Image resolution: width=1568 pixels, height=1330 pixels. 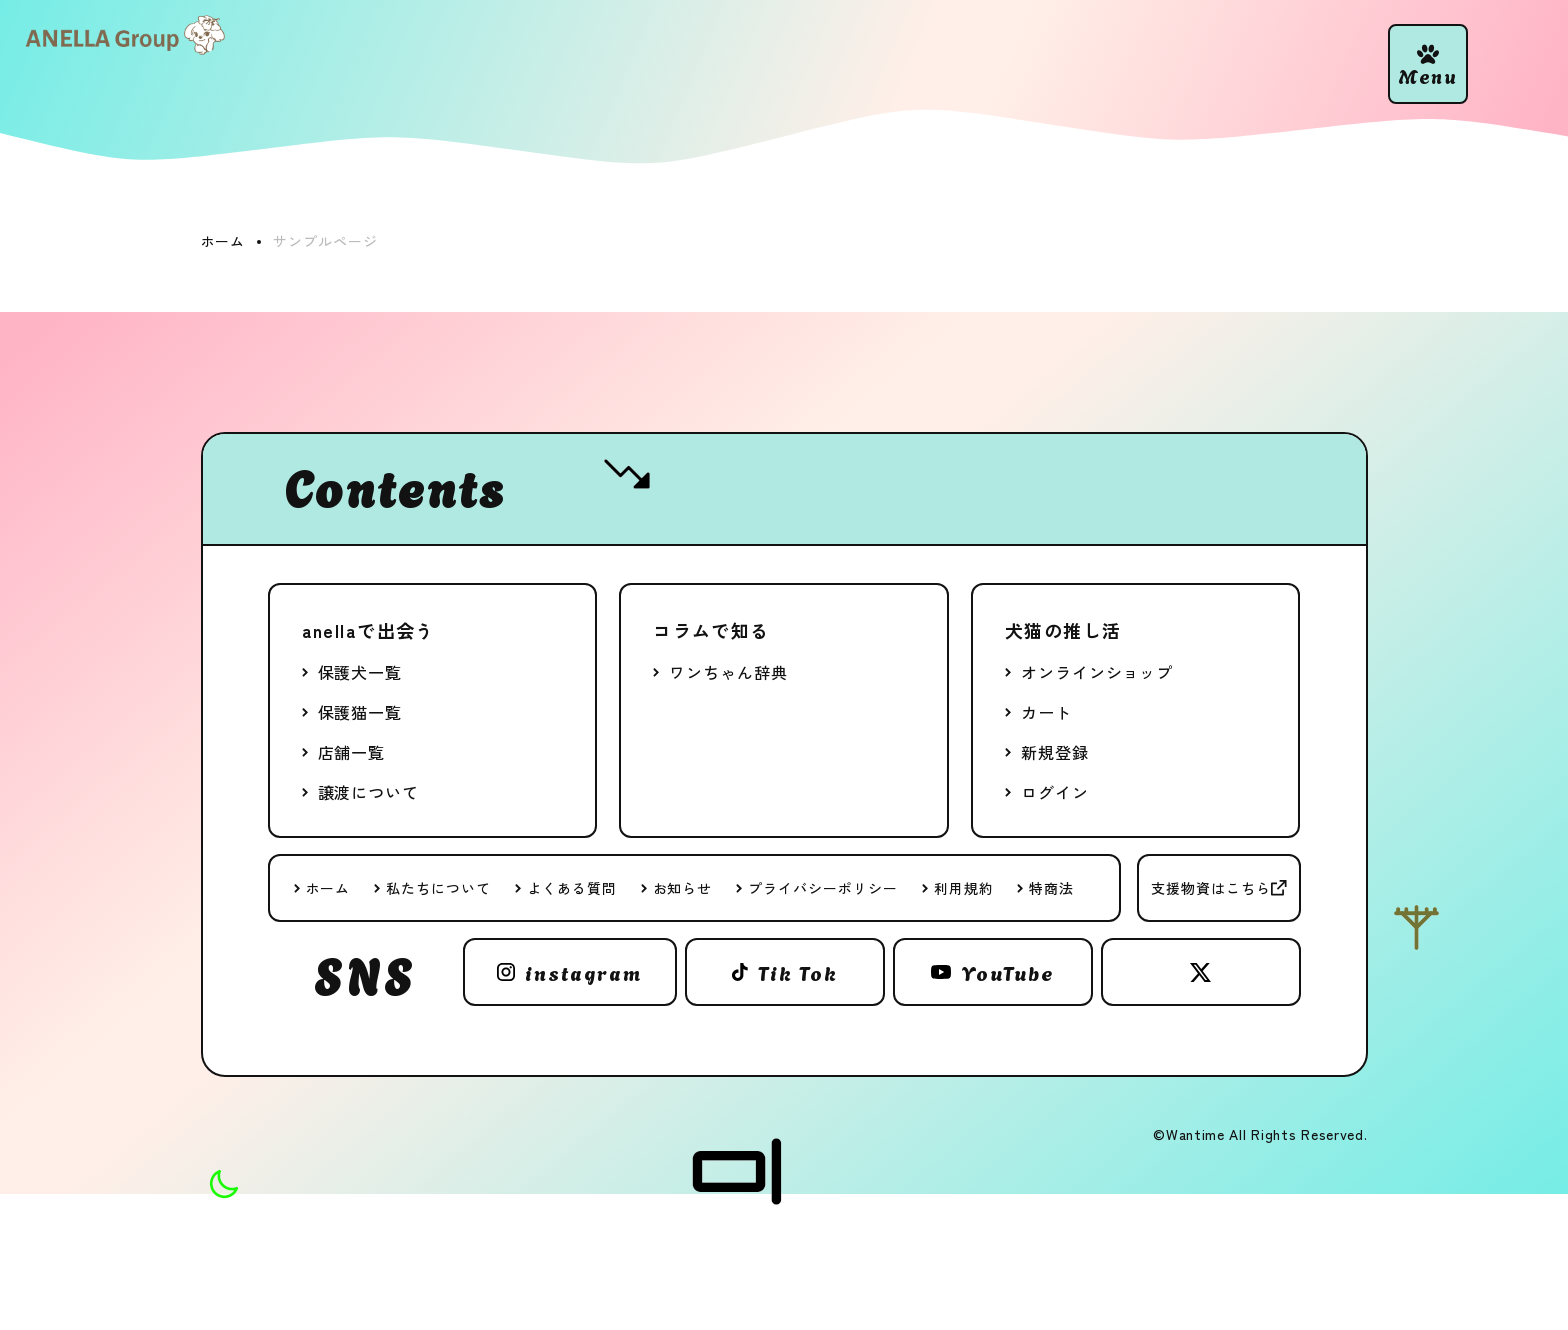 I want to click on enable dark mode, so click(x=224, y=1184).